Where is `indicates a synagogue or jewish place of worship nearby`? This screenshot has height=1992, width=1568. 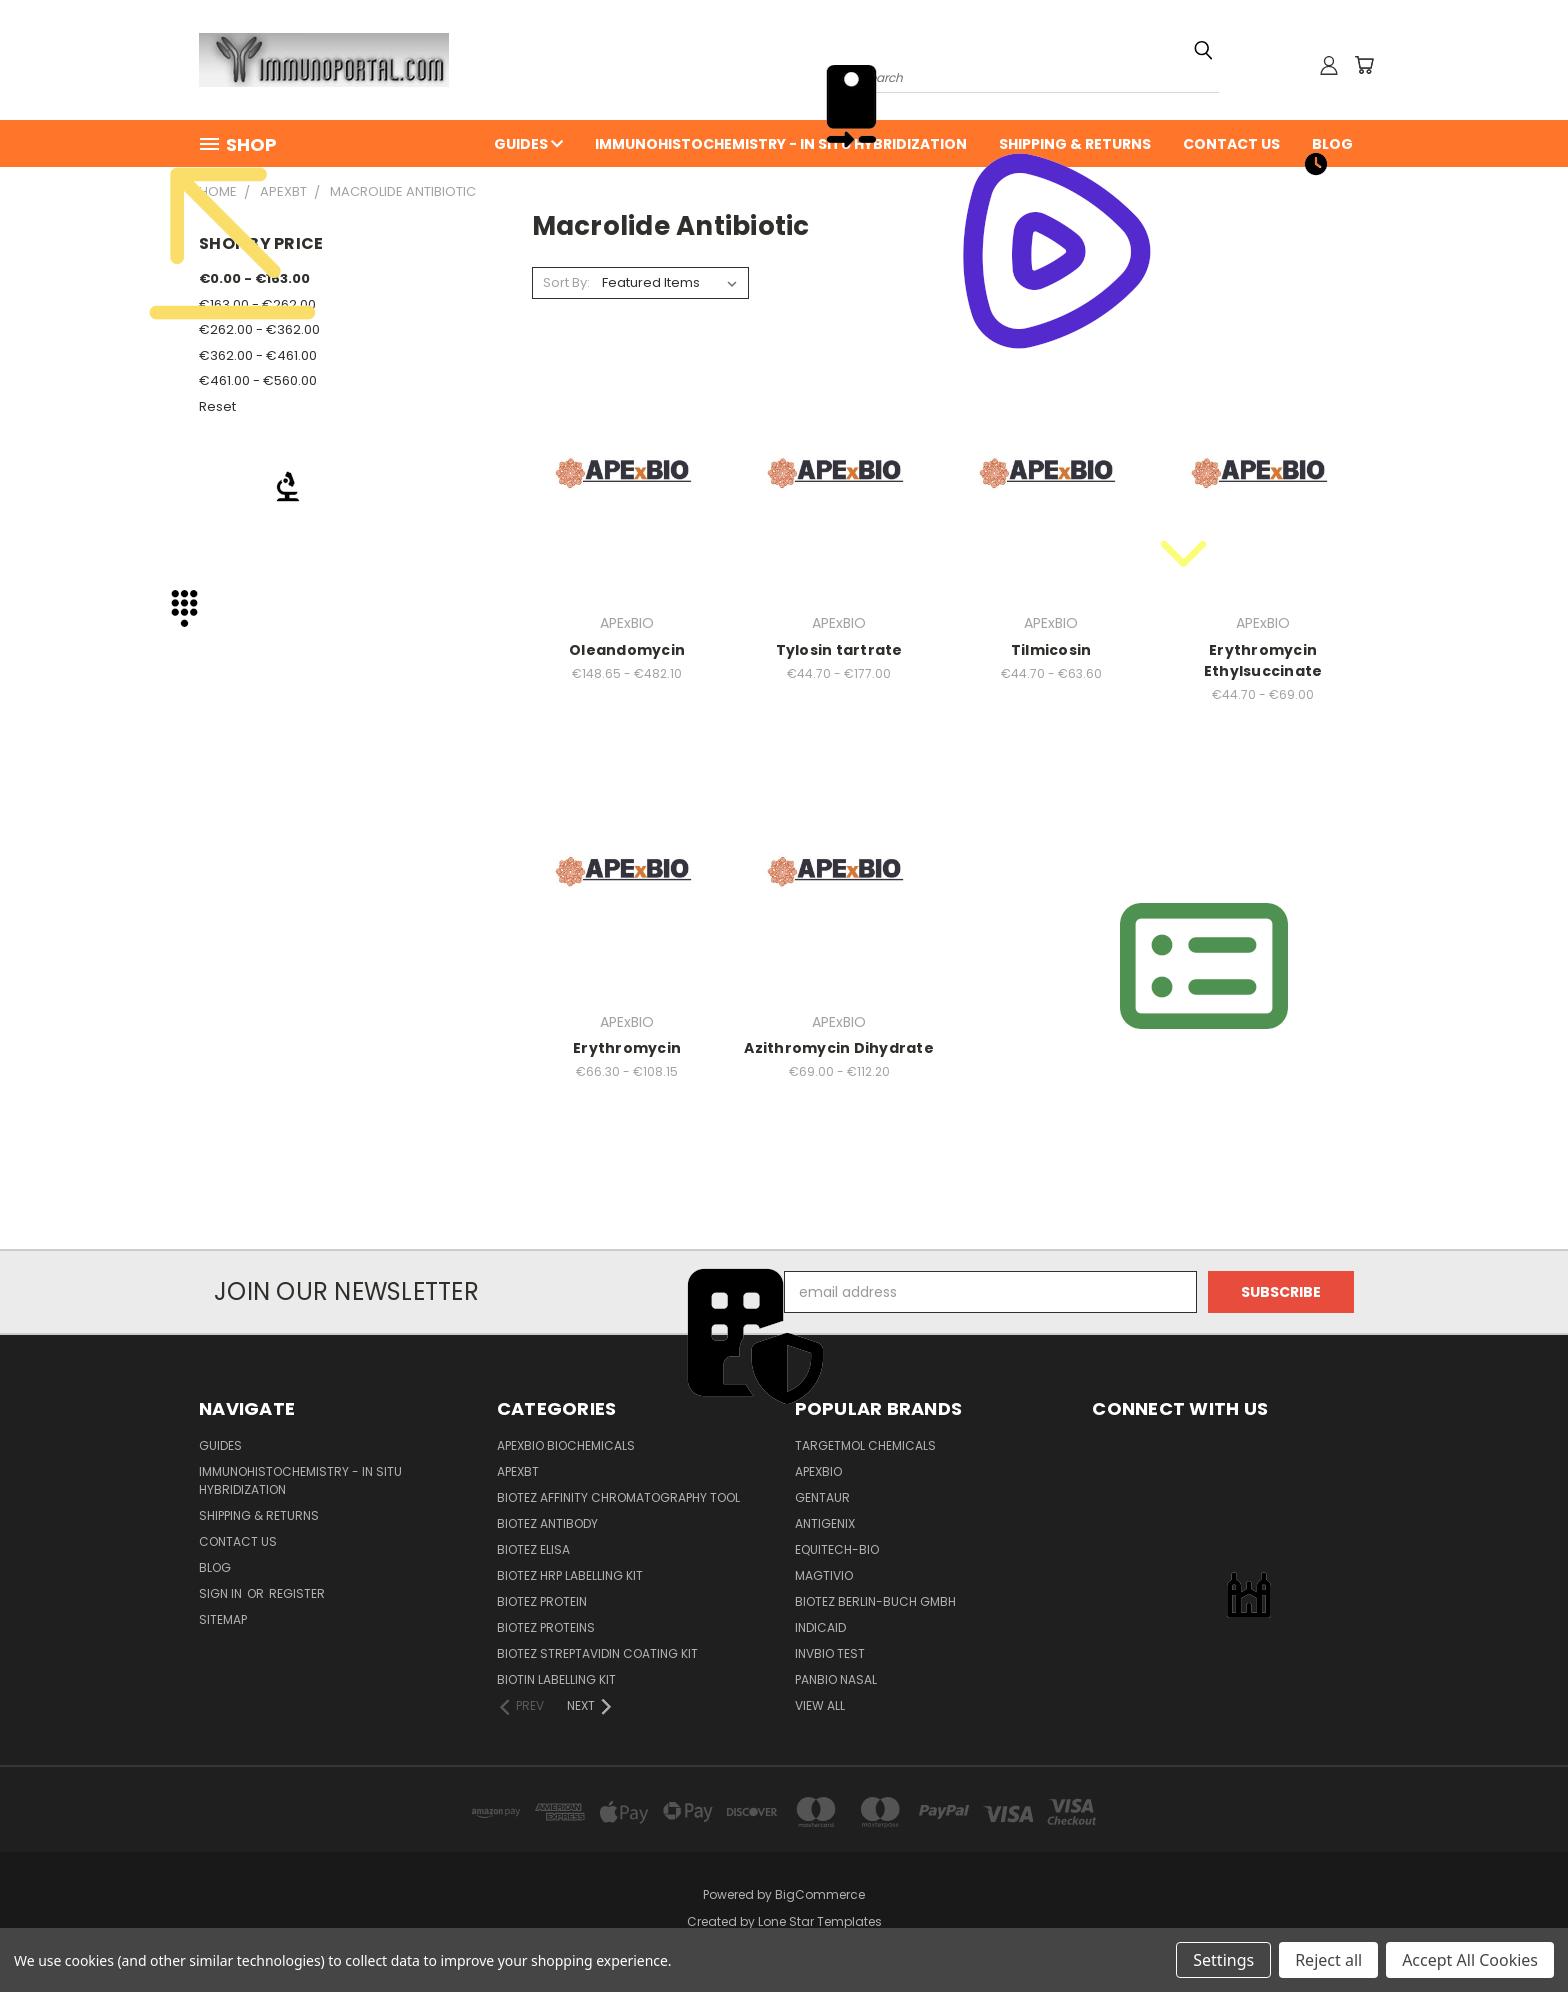 indicates a synagogue or jewish place of worship nearby is located at coordinates (1249, 1596).